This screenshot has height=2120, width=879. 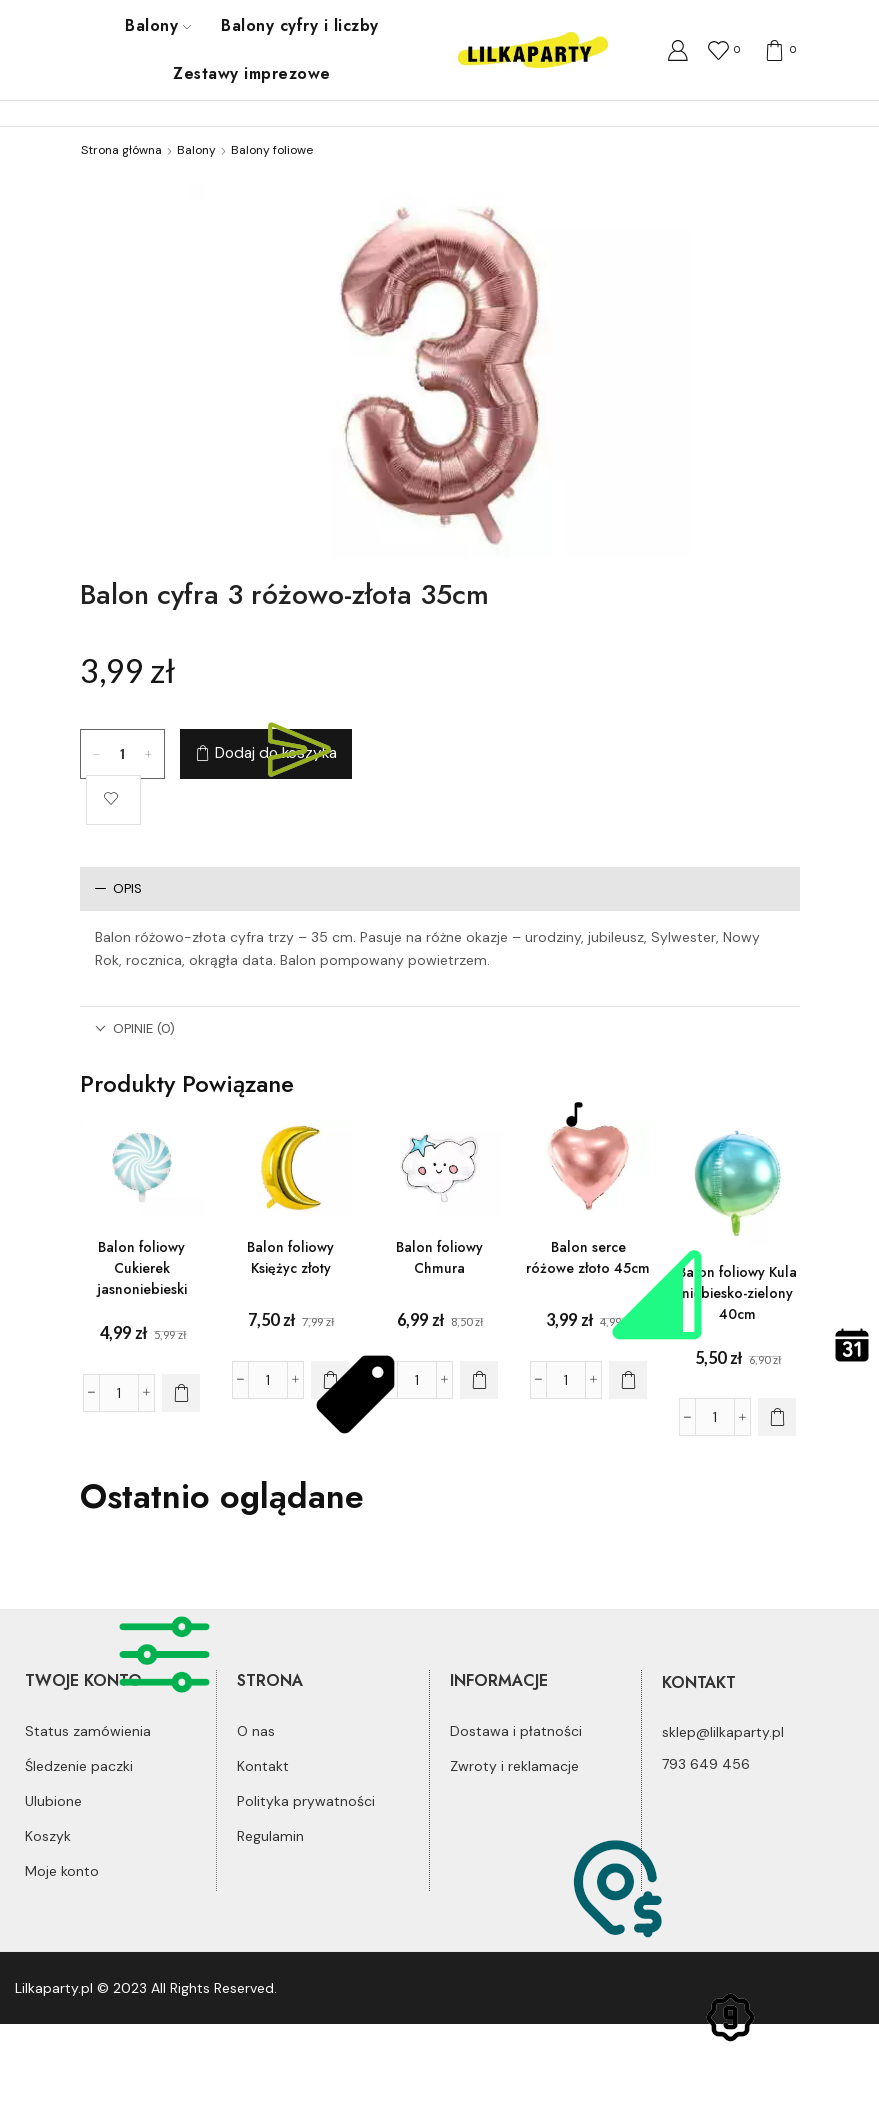 I want to click on indicates strong cellular network signal, so click(x=664, y=1298).